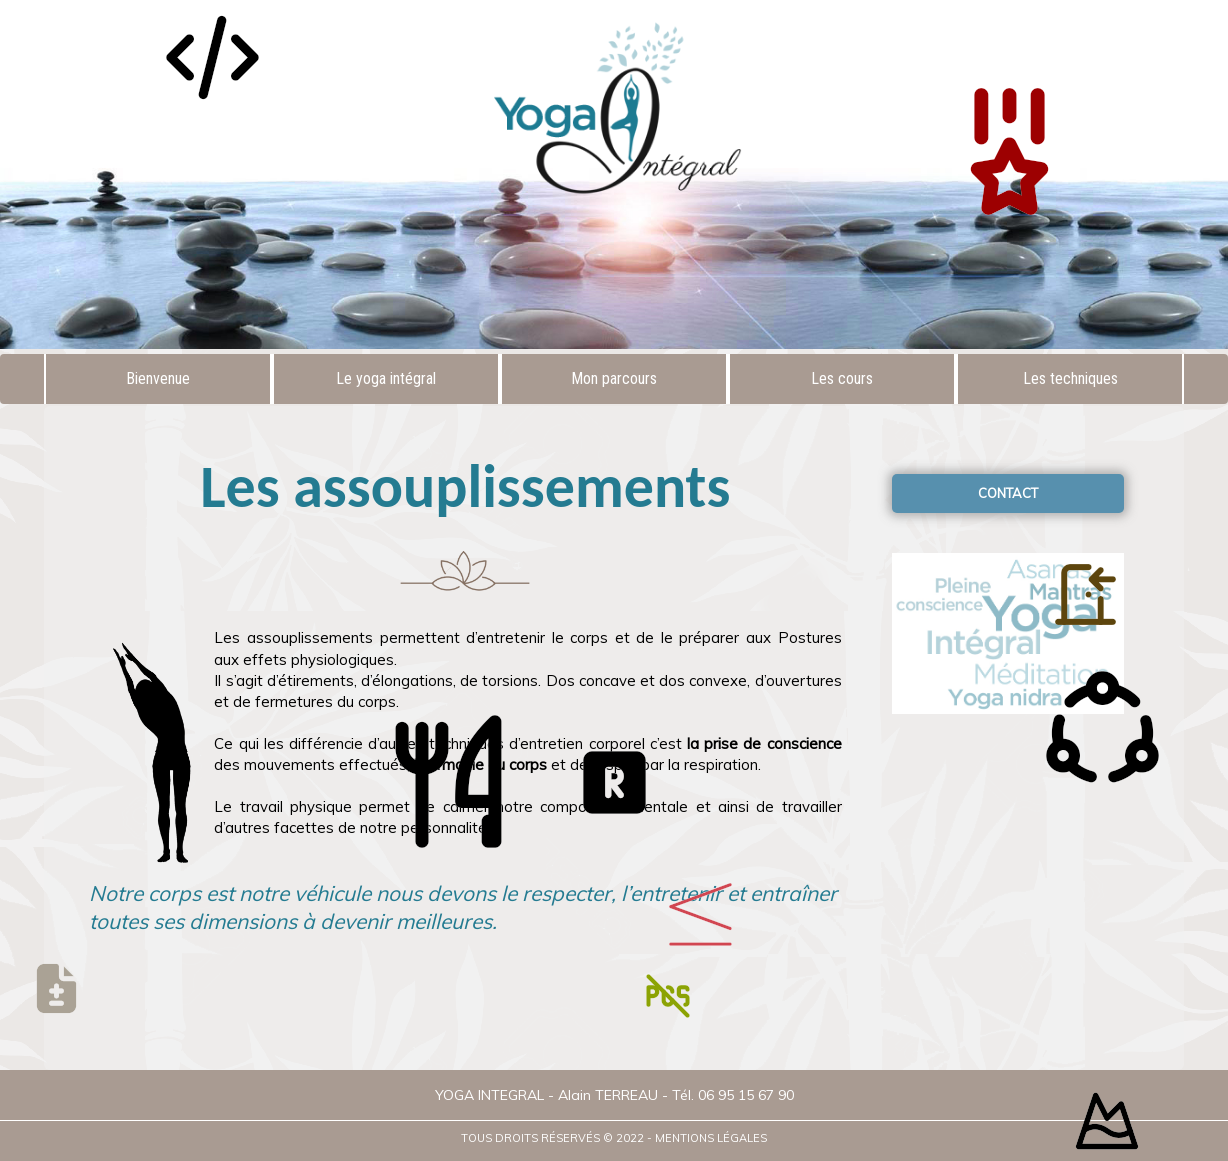 This screenshot has width=1228, height=1161. What do you see at coordinates (56, 988) in the screenshot?
I see `view file differences or changes` at bounding box center [56, 988].